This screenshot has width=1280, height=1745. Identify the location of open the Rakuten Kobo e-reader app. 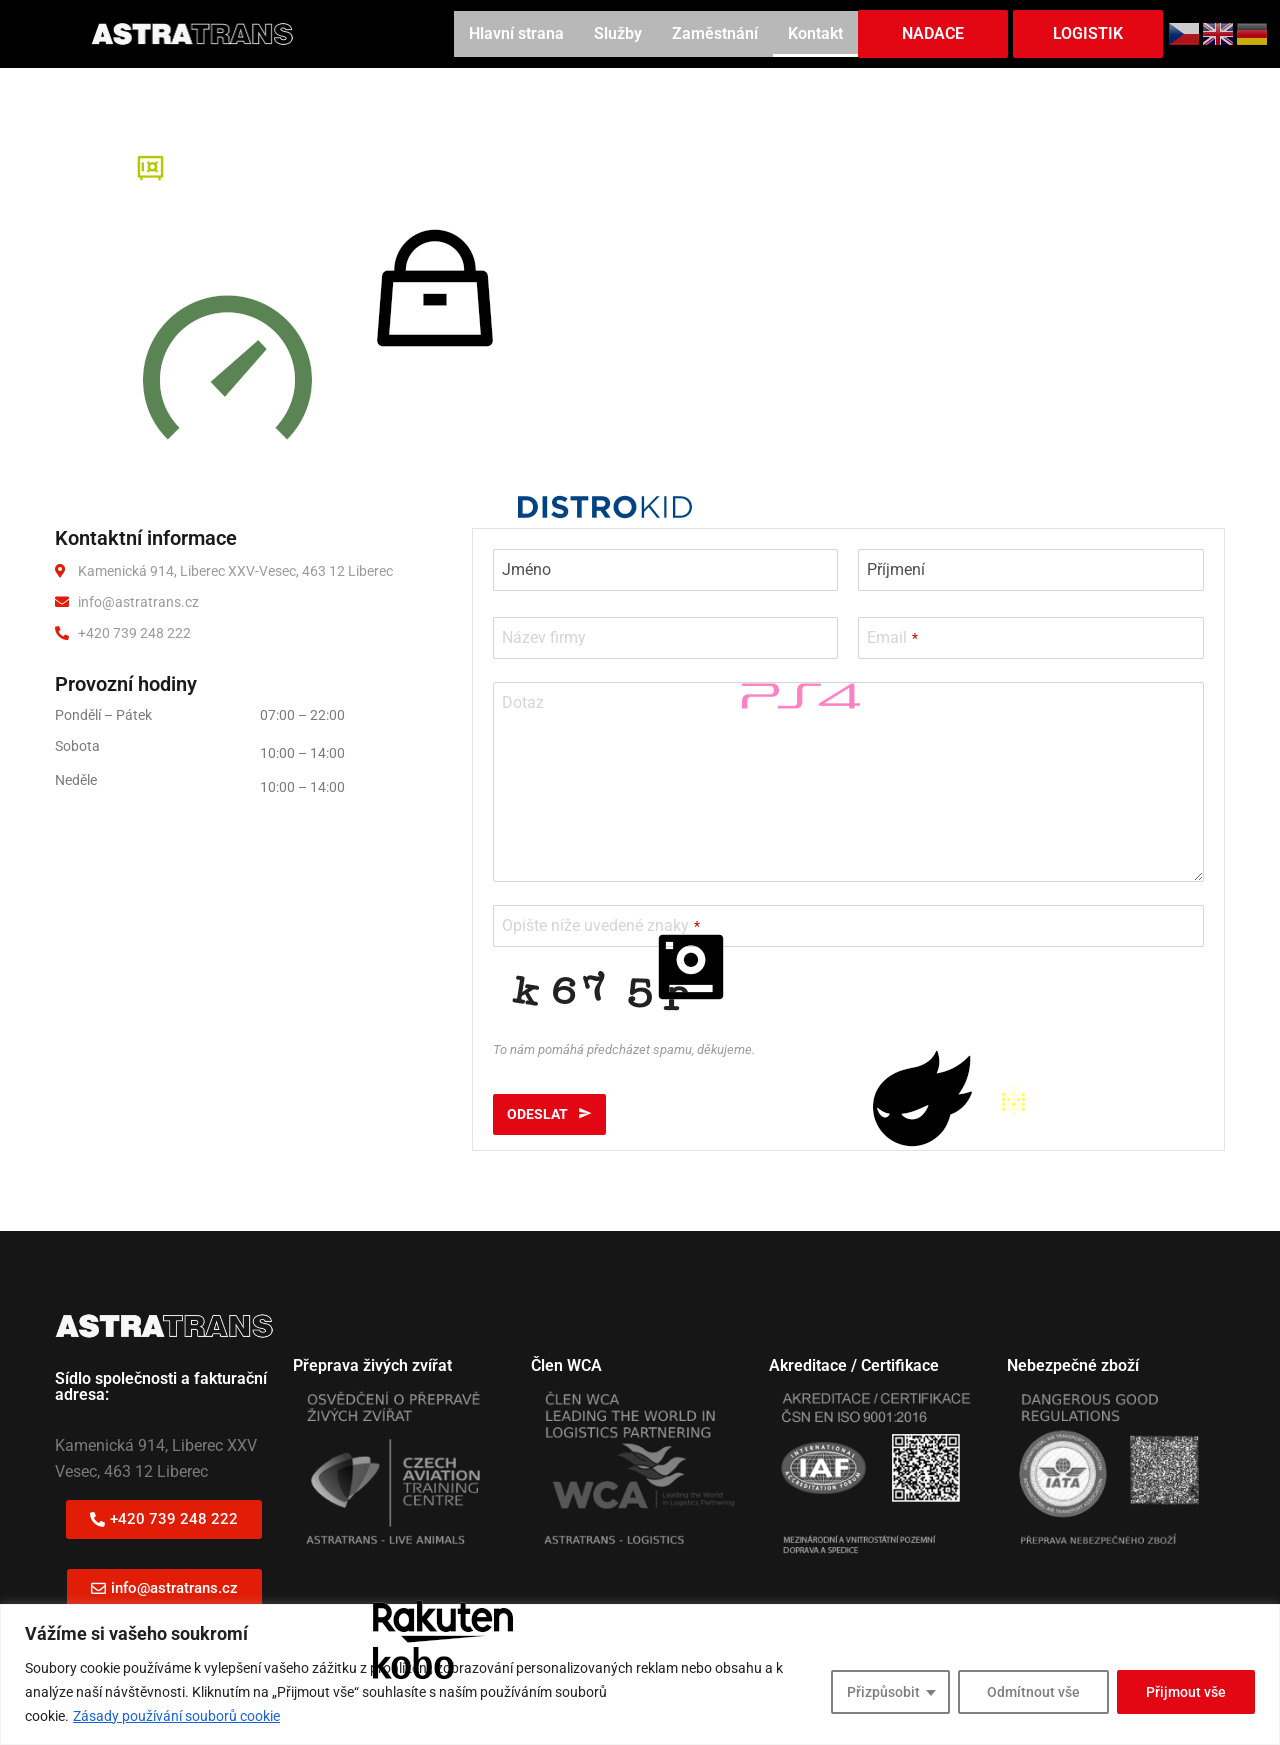
(443, 1640).